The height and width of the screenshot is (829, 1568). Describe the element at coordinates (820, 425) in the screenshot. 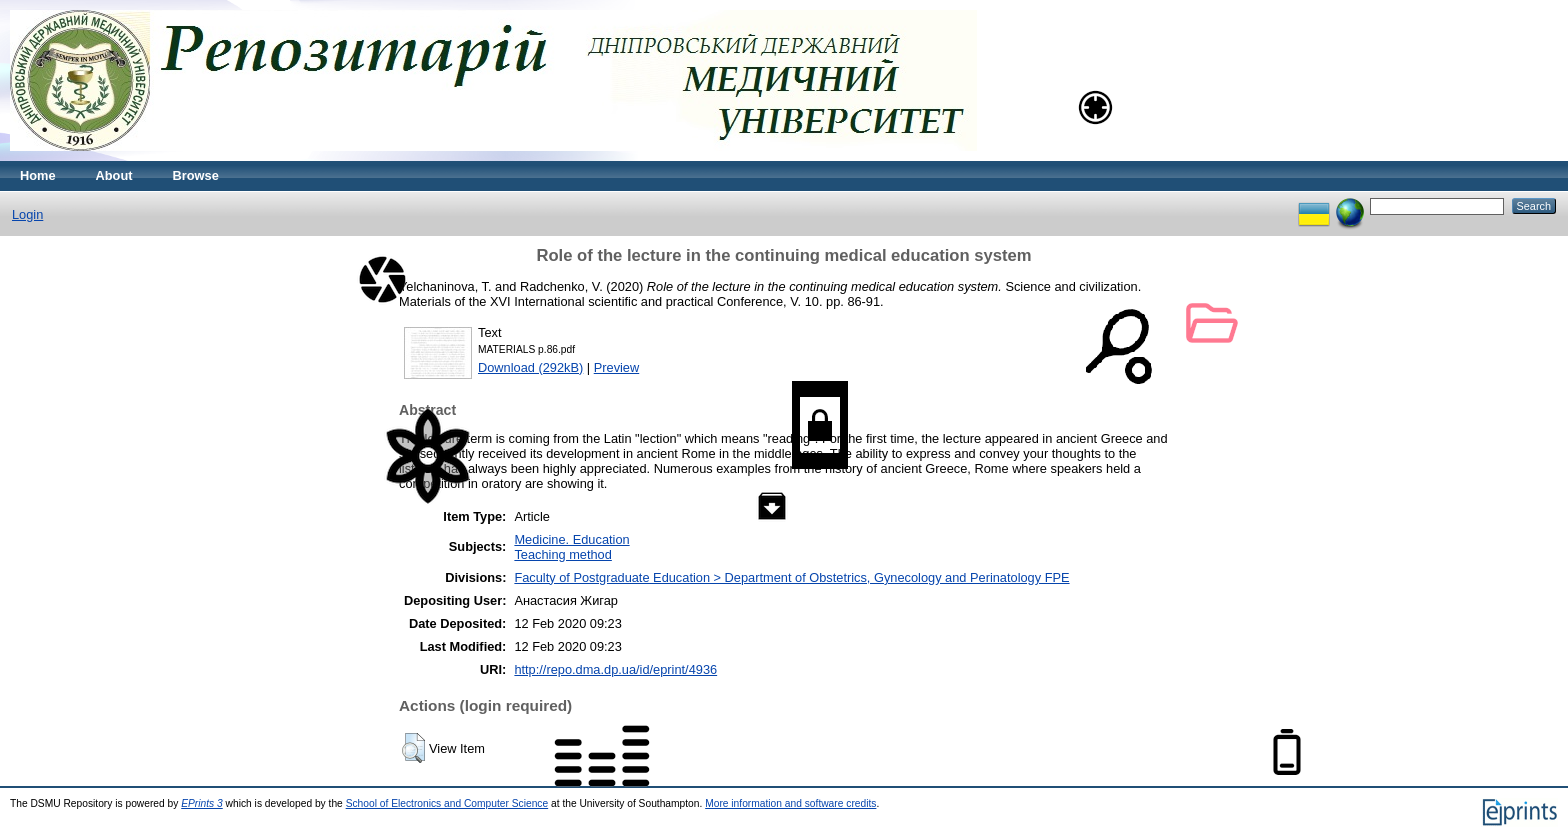

I see `lock screen in portrait orientation` at that location.